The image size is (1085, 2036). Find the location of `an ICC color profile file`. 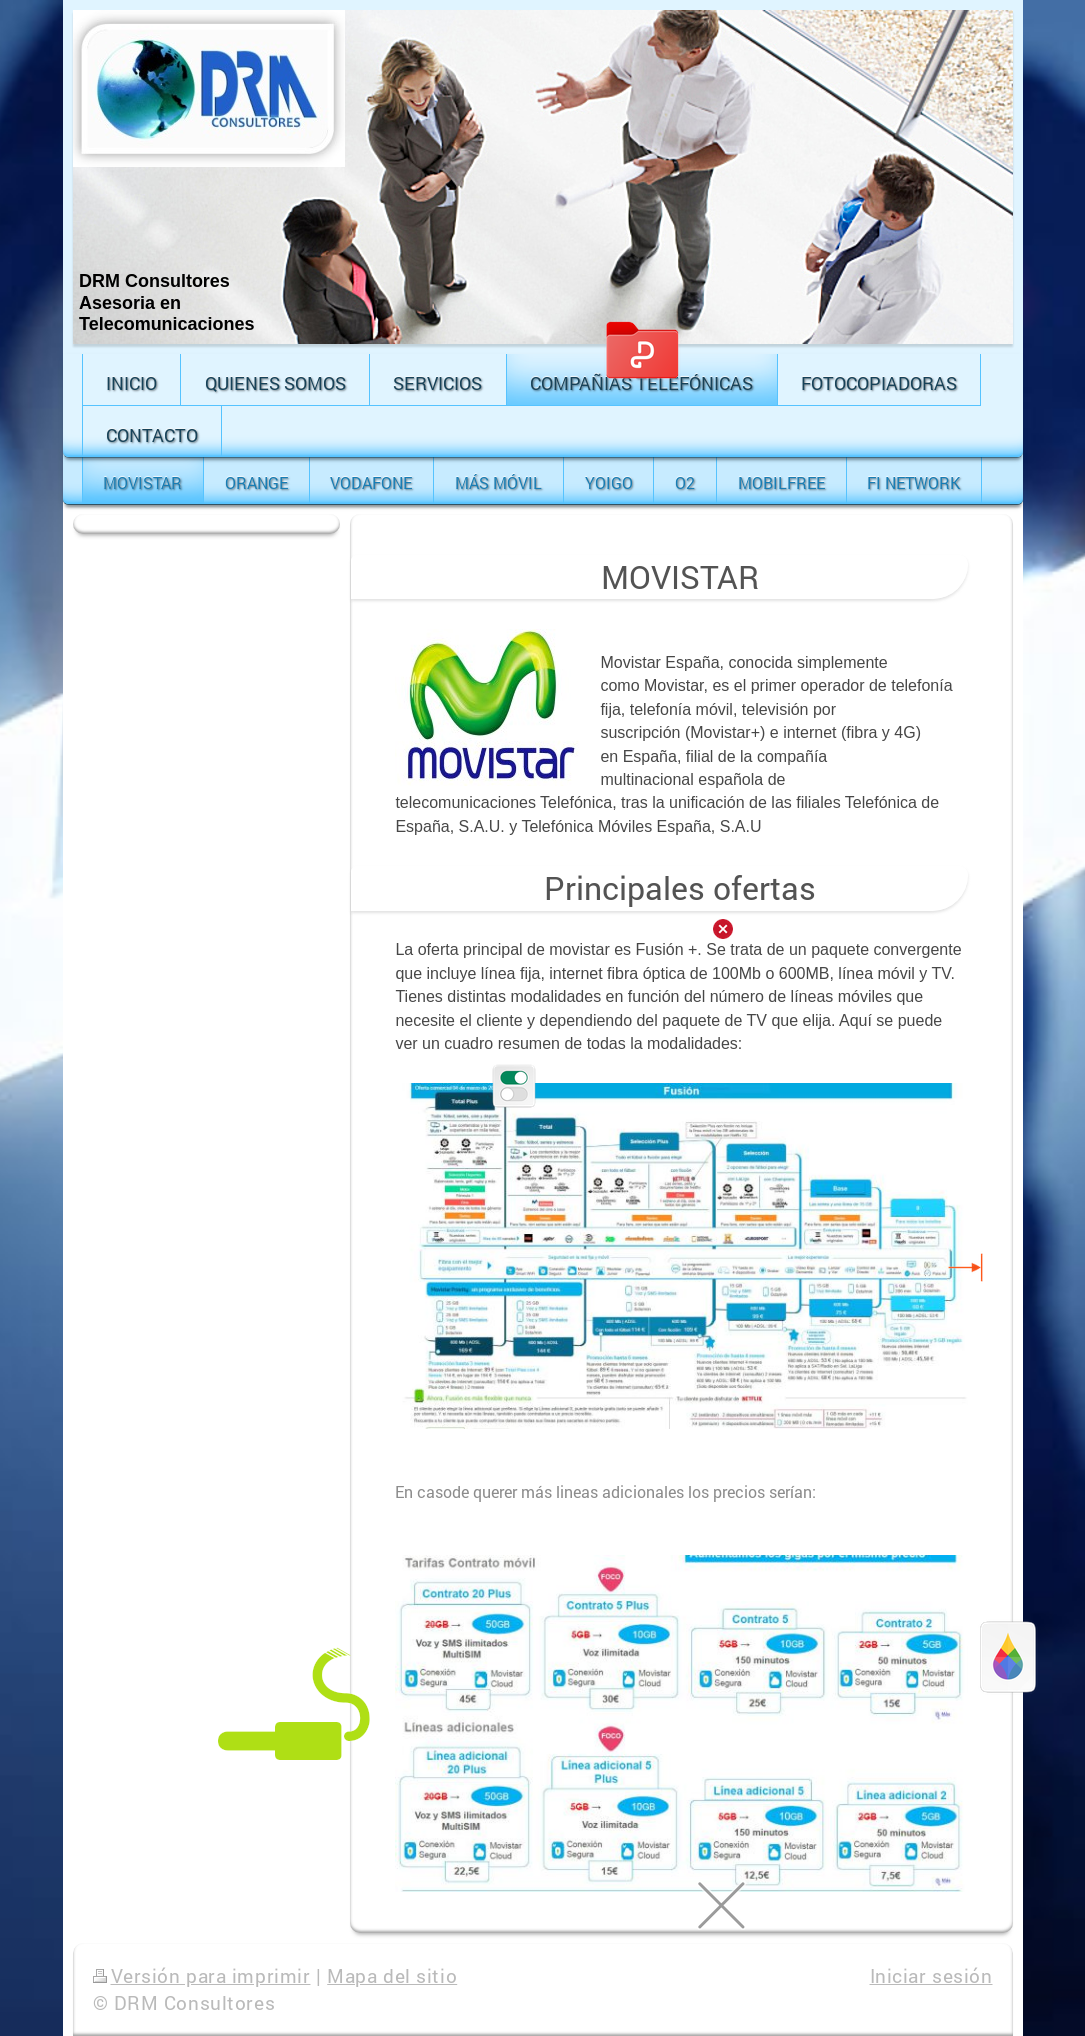

an ICC color profile file is located at coordinates (1008, 1657).